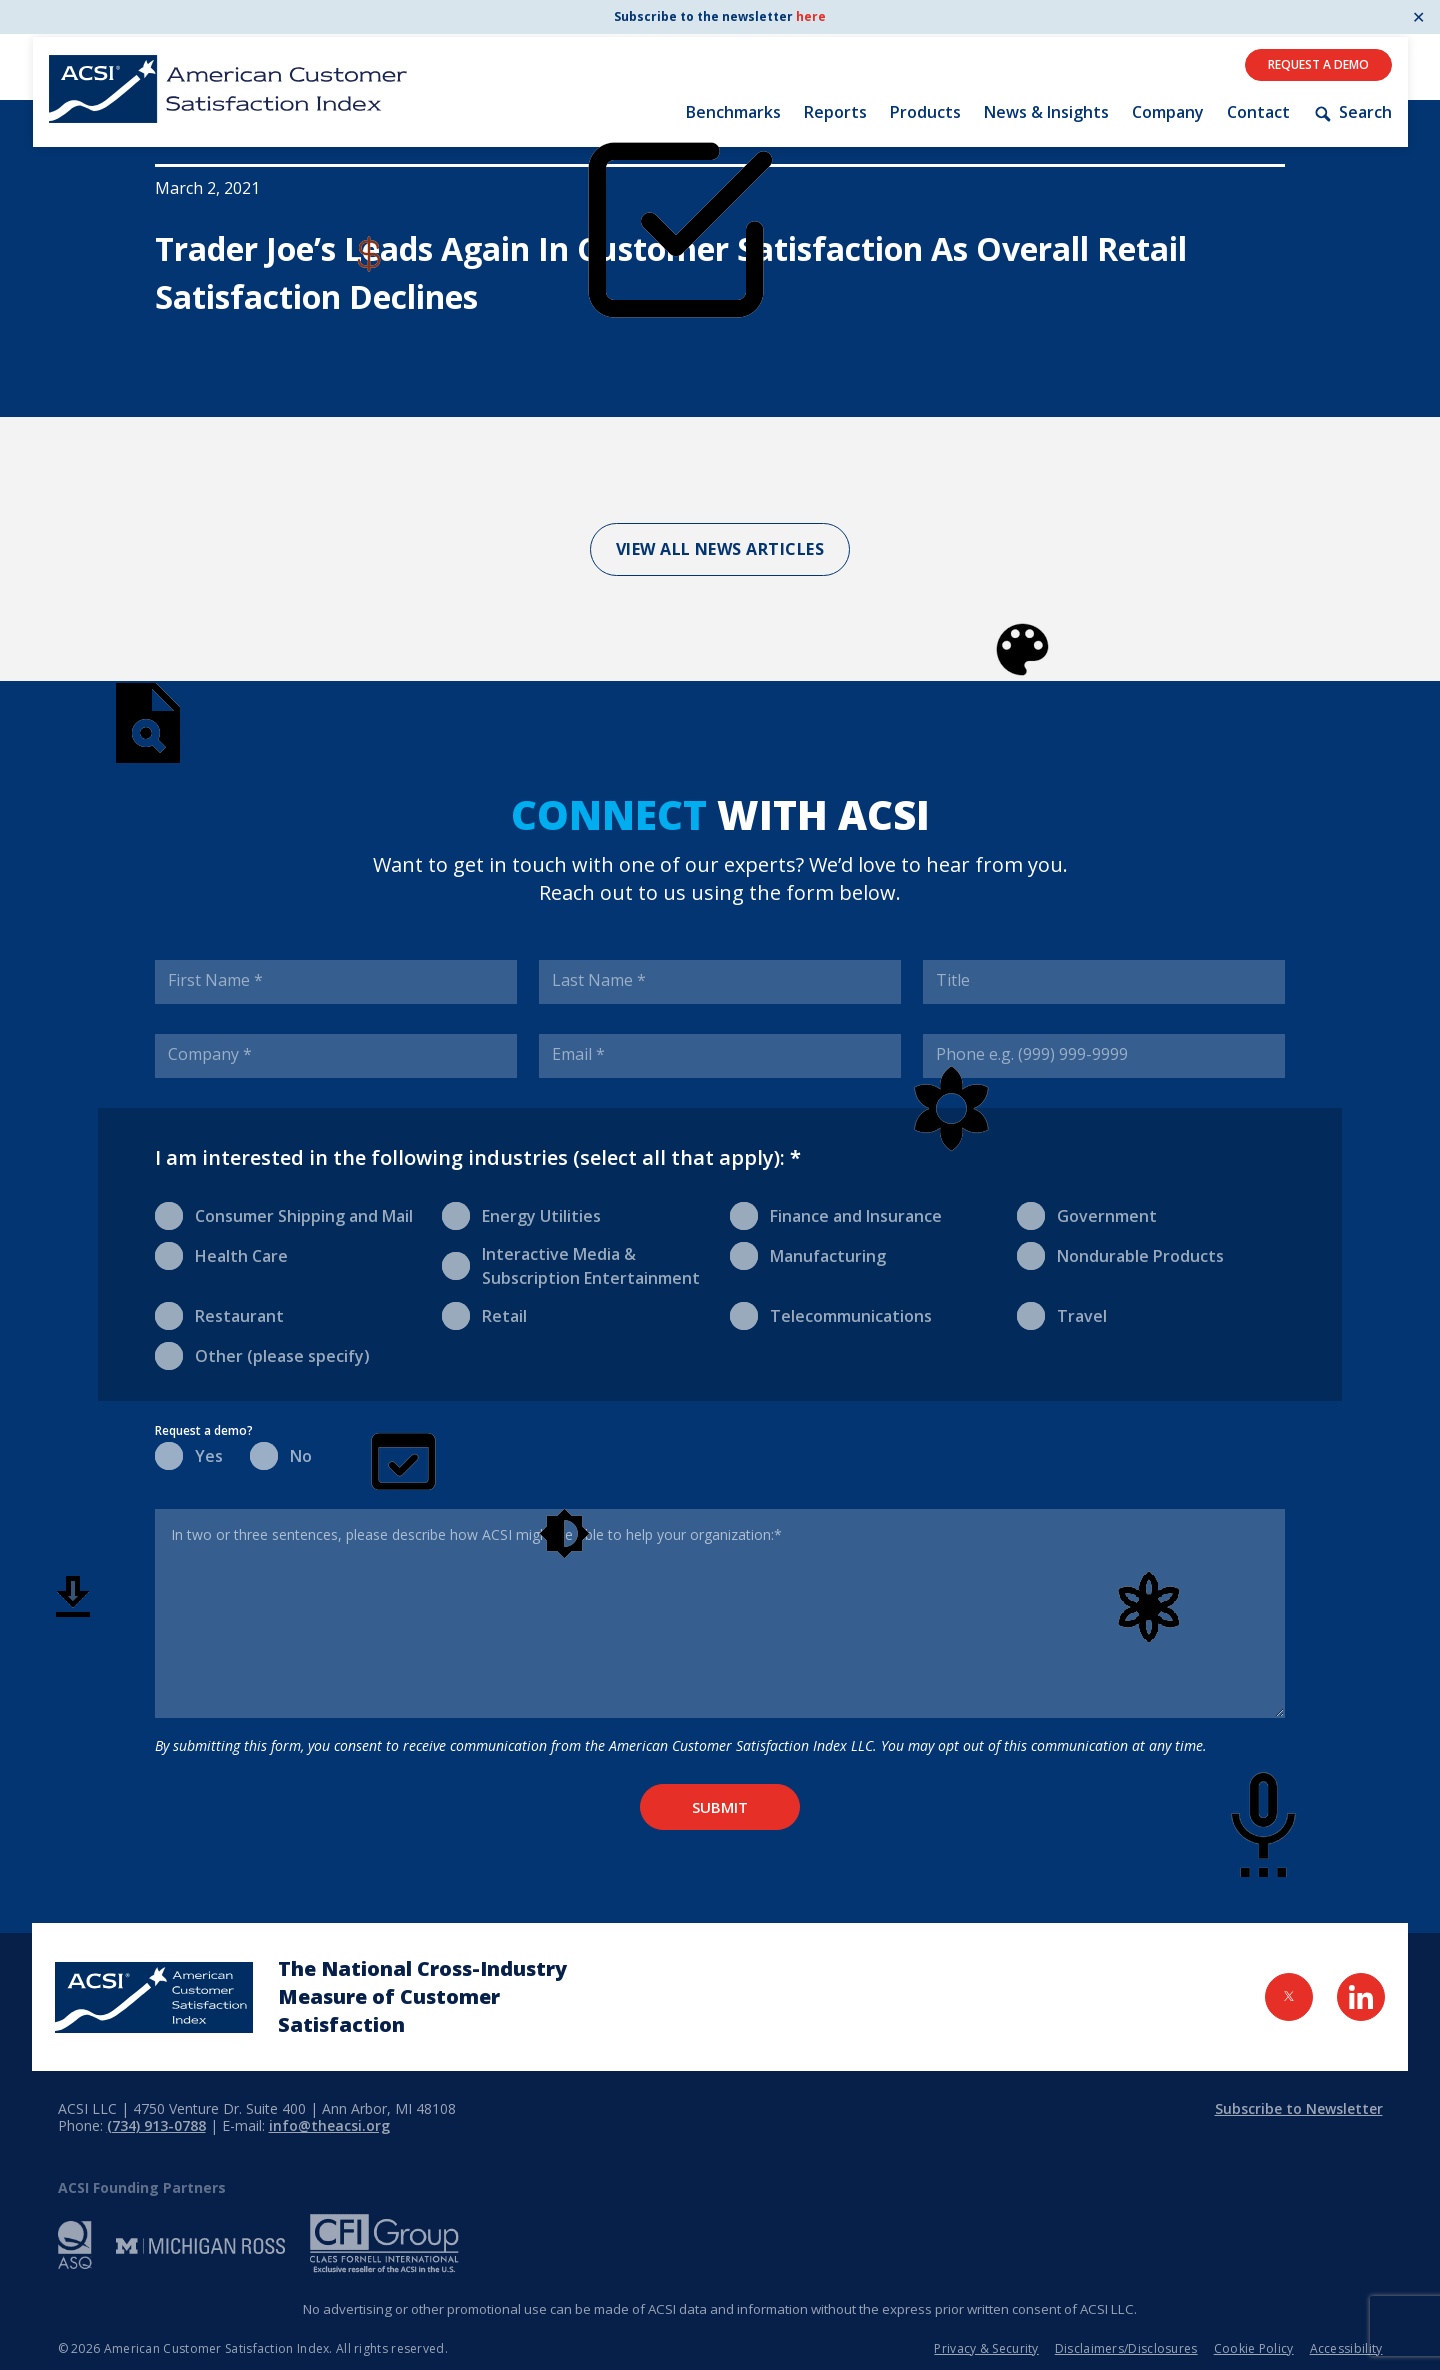  What do you see at coordinates (676, 230) in the screenshot?
I see `mark item as complete` at bounding box center [676, 230].